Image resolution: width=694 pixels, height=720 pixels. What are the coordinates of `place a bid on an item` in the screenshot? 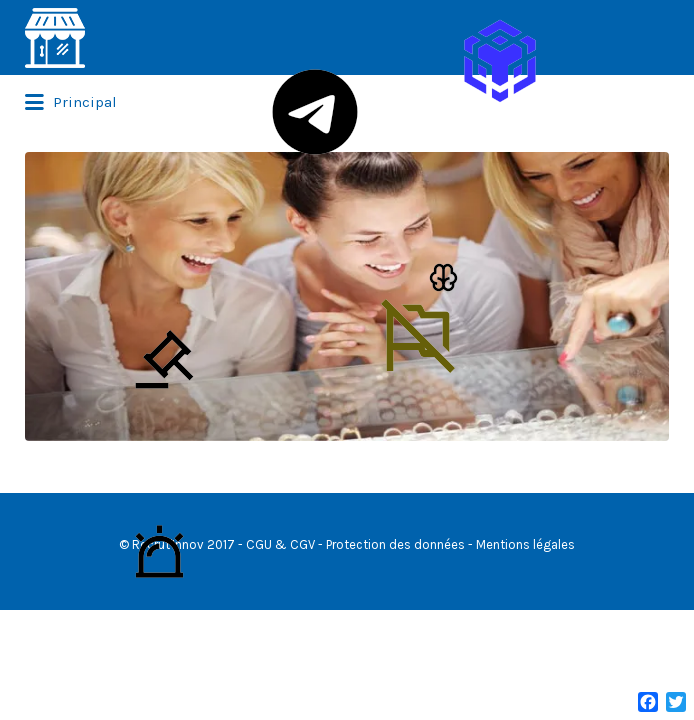 It's located at (163, 361).